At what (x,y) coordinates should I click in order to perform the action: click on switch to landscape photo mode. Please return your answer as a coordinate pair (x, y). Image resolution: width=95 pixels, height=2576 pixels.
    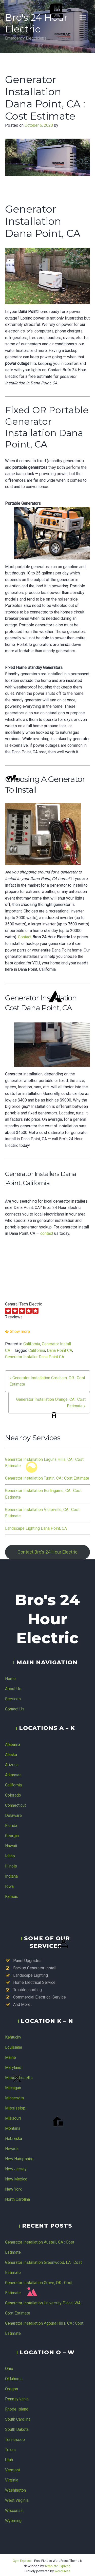
    Looking at the image, I should click on (32, 2292).